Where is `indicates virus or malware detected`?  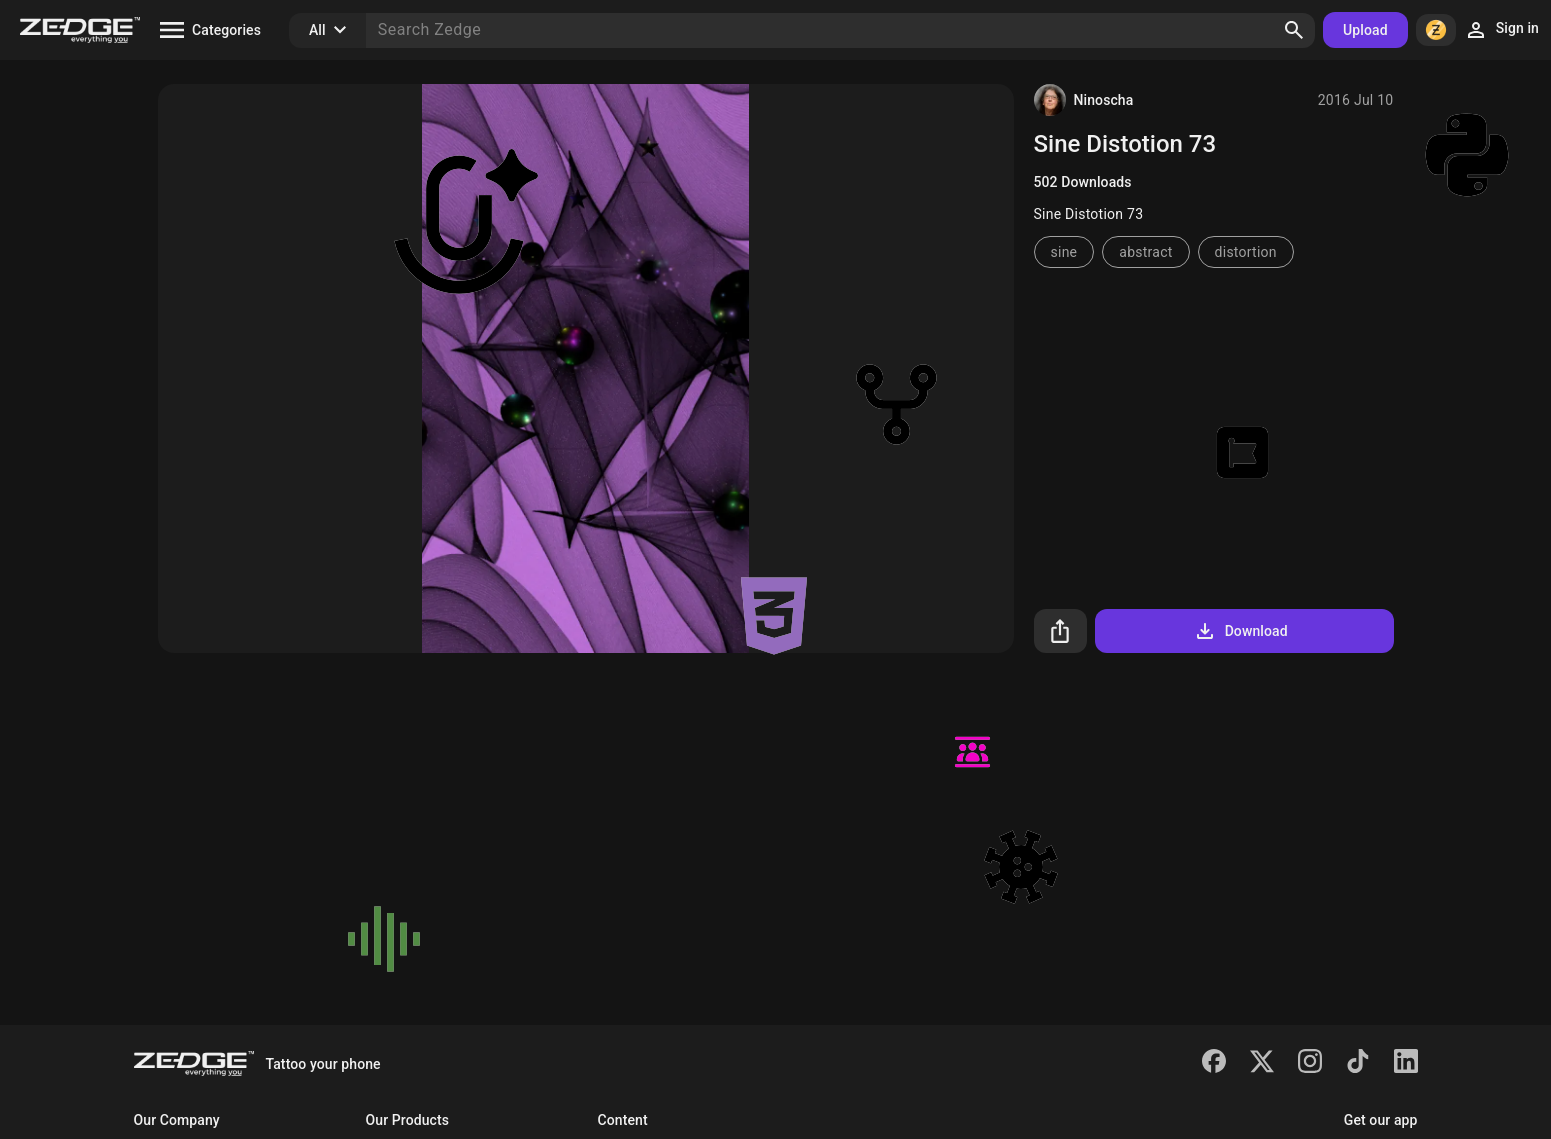 indicates virus or malware detected is located at coordinates (1021, 867).